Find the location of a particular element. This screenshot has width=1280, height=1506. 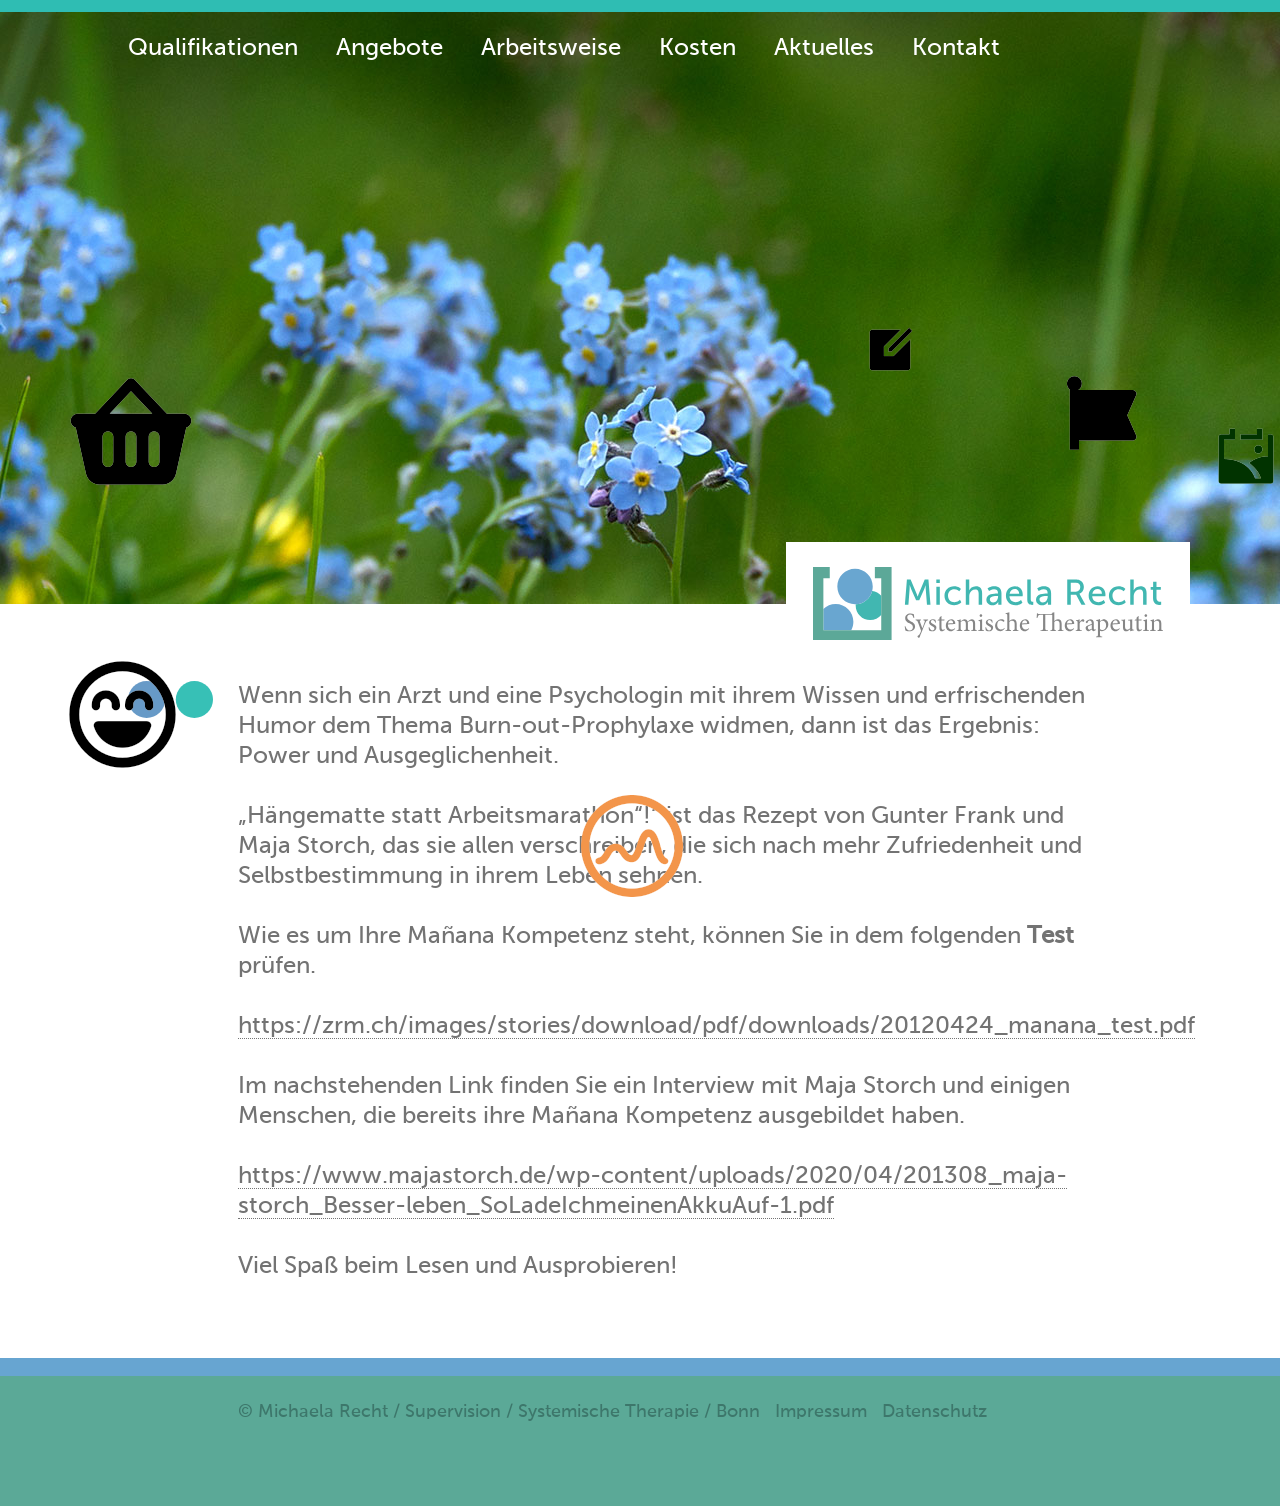

react with a laughing emoji is located at coordinates (122, 714).